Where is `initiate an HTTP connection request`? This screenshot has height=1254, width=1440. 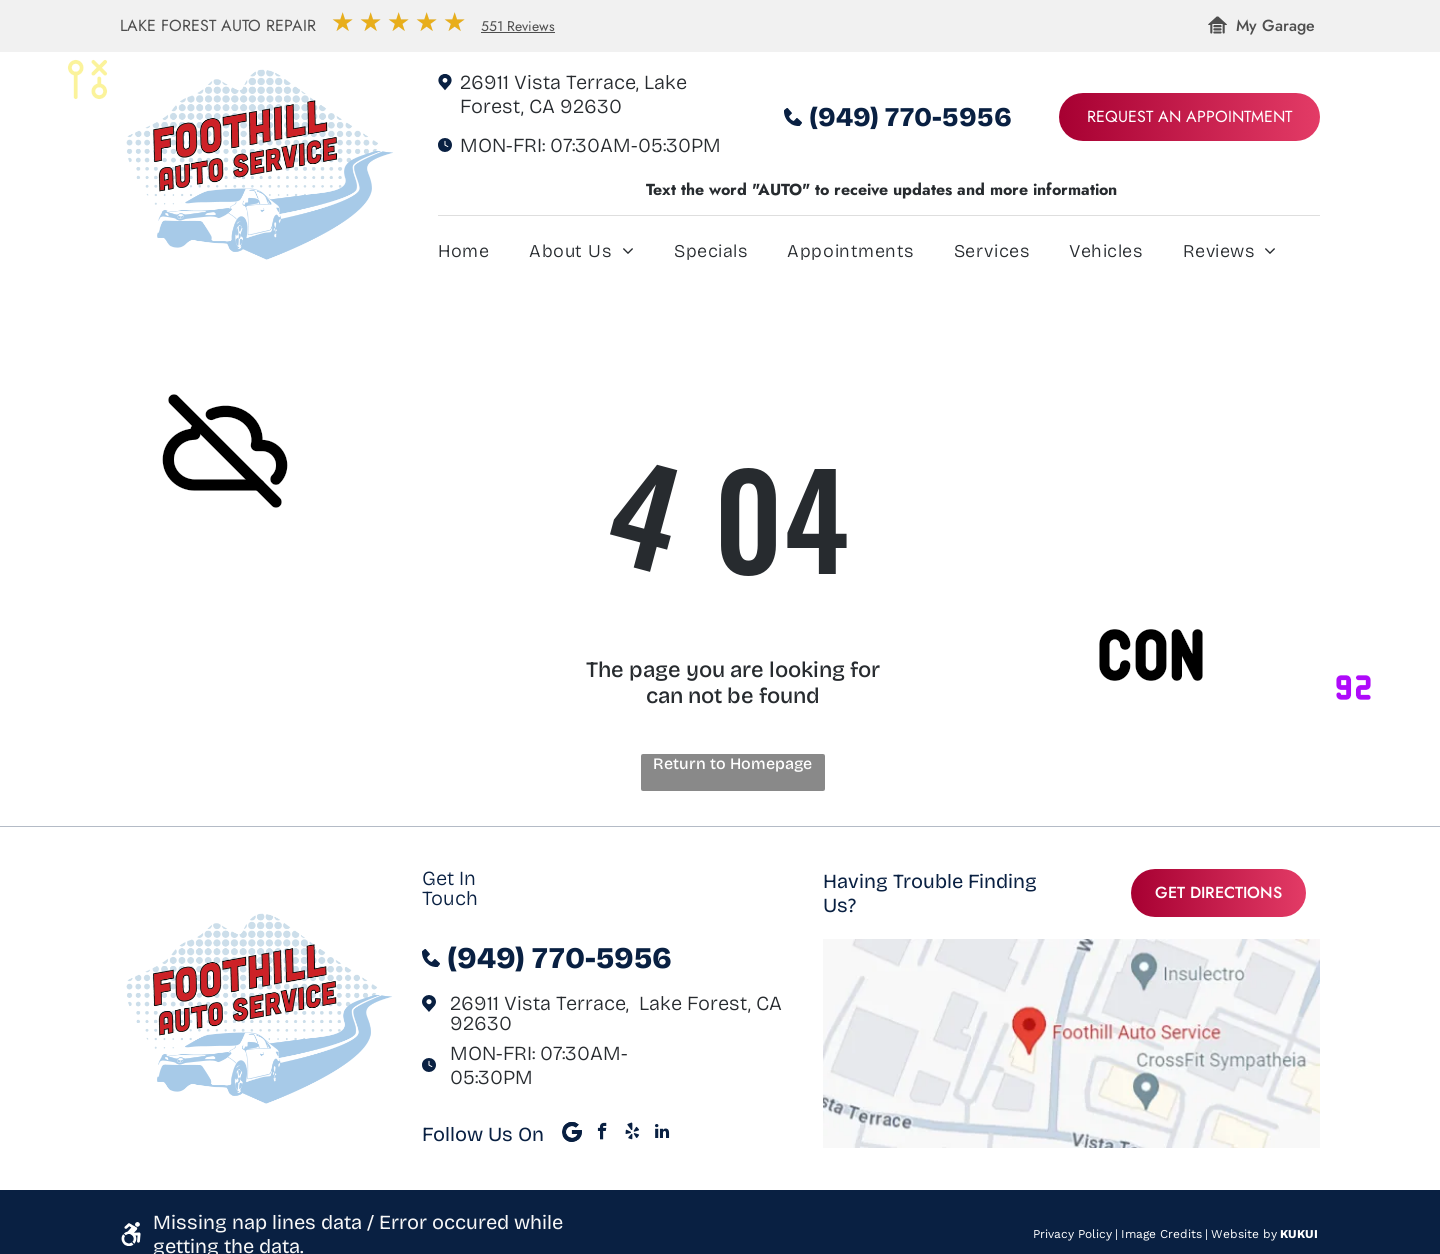
initiate an HTTP connection request is located at coordinates (1151, 655).